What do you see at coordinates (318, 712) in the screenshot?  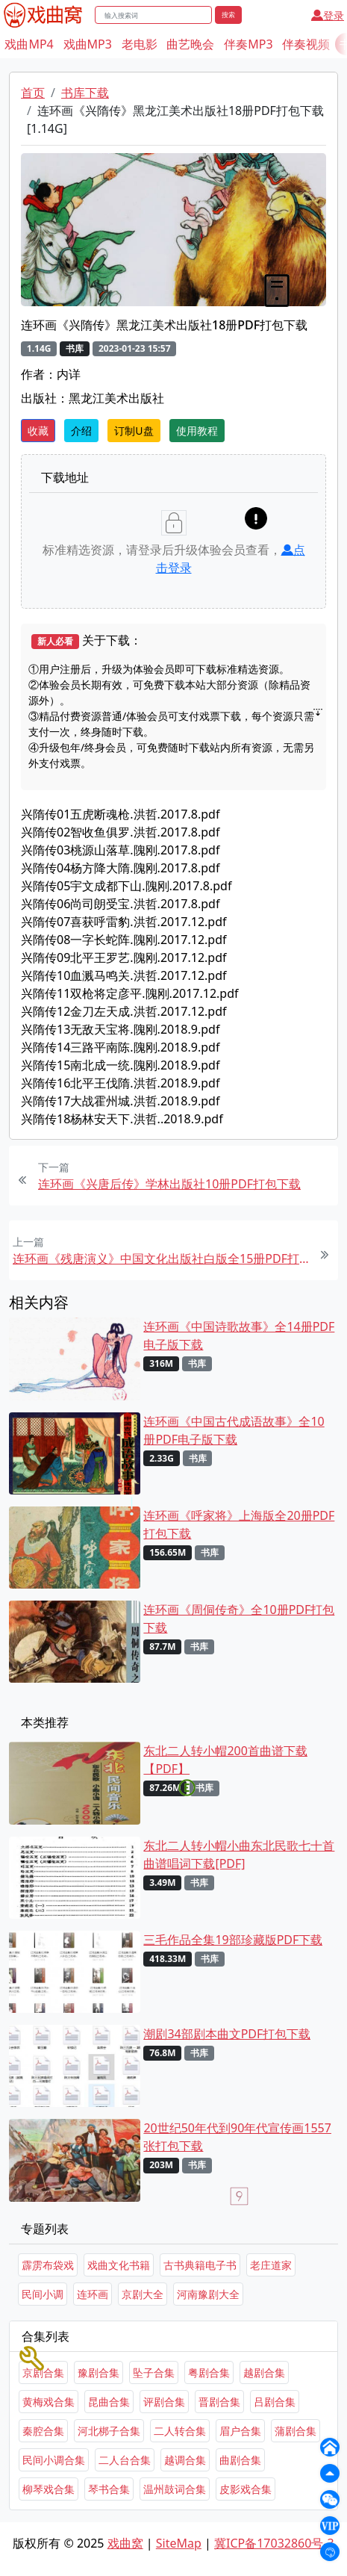 I see `expand collapsed content below` at bounding box center [318, 712].